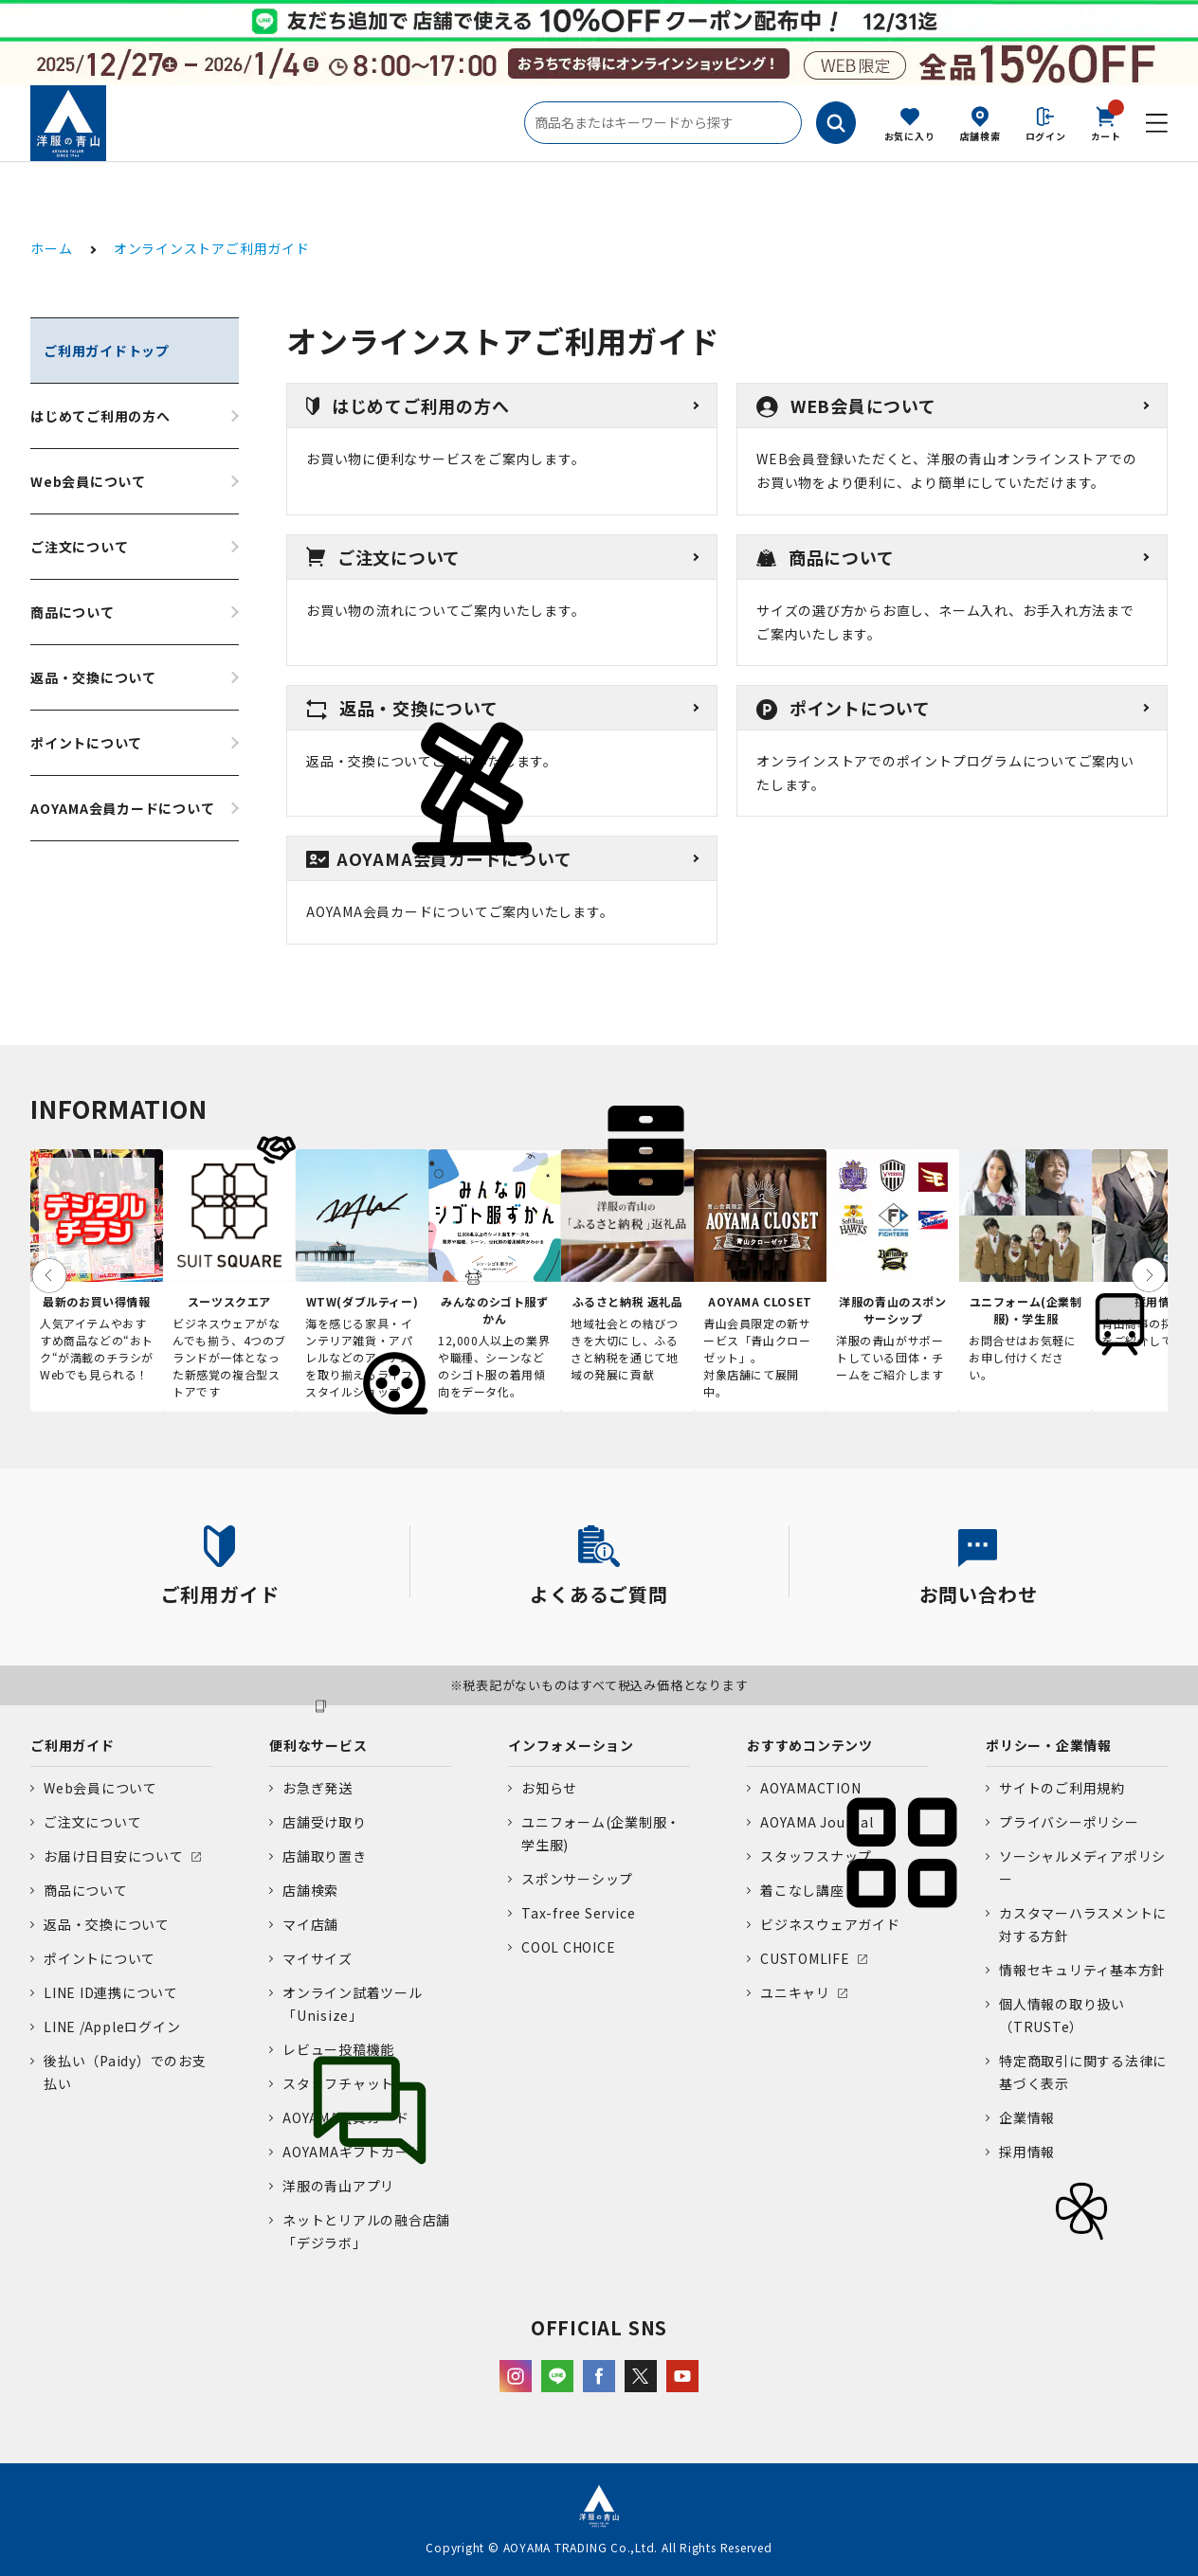  Describe the element at coordinates (901, 1852) in the screenshot. I see `view items in grid layout` at that location.